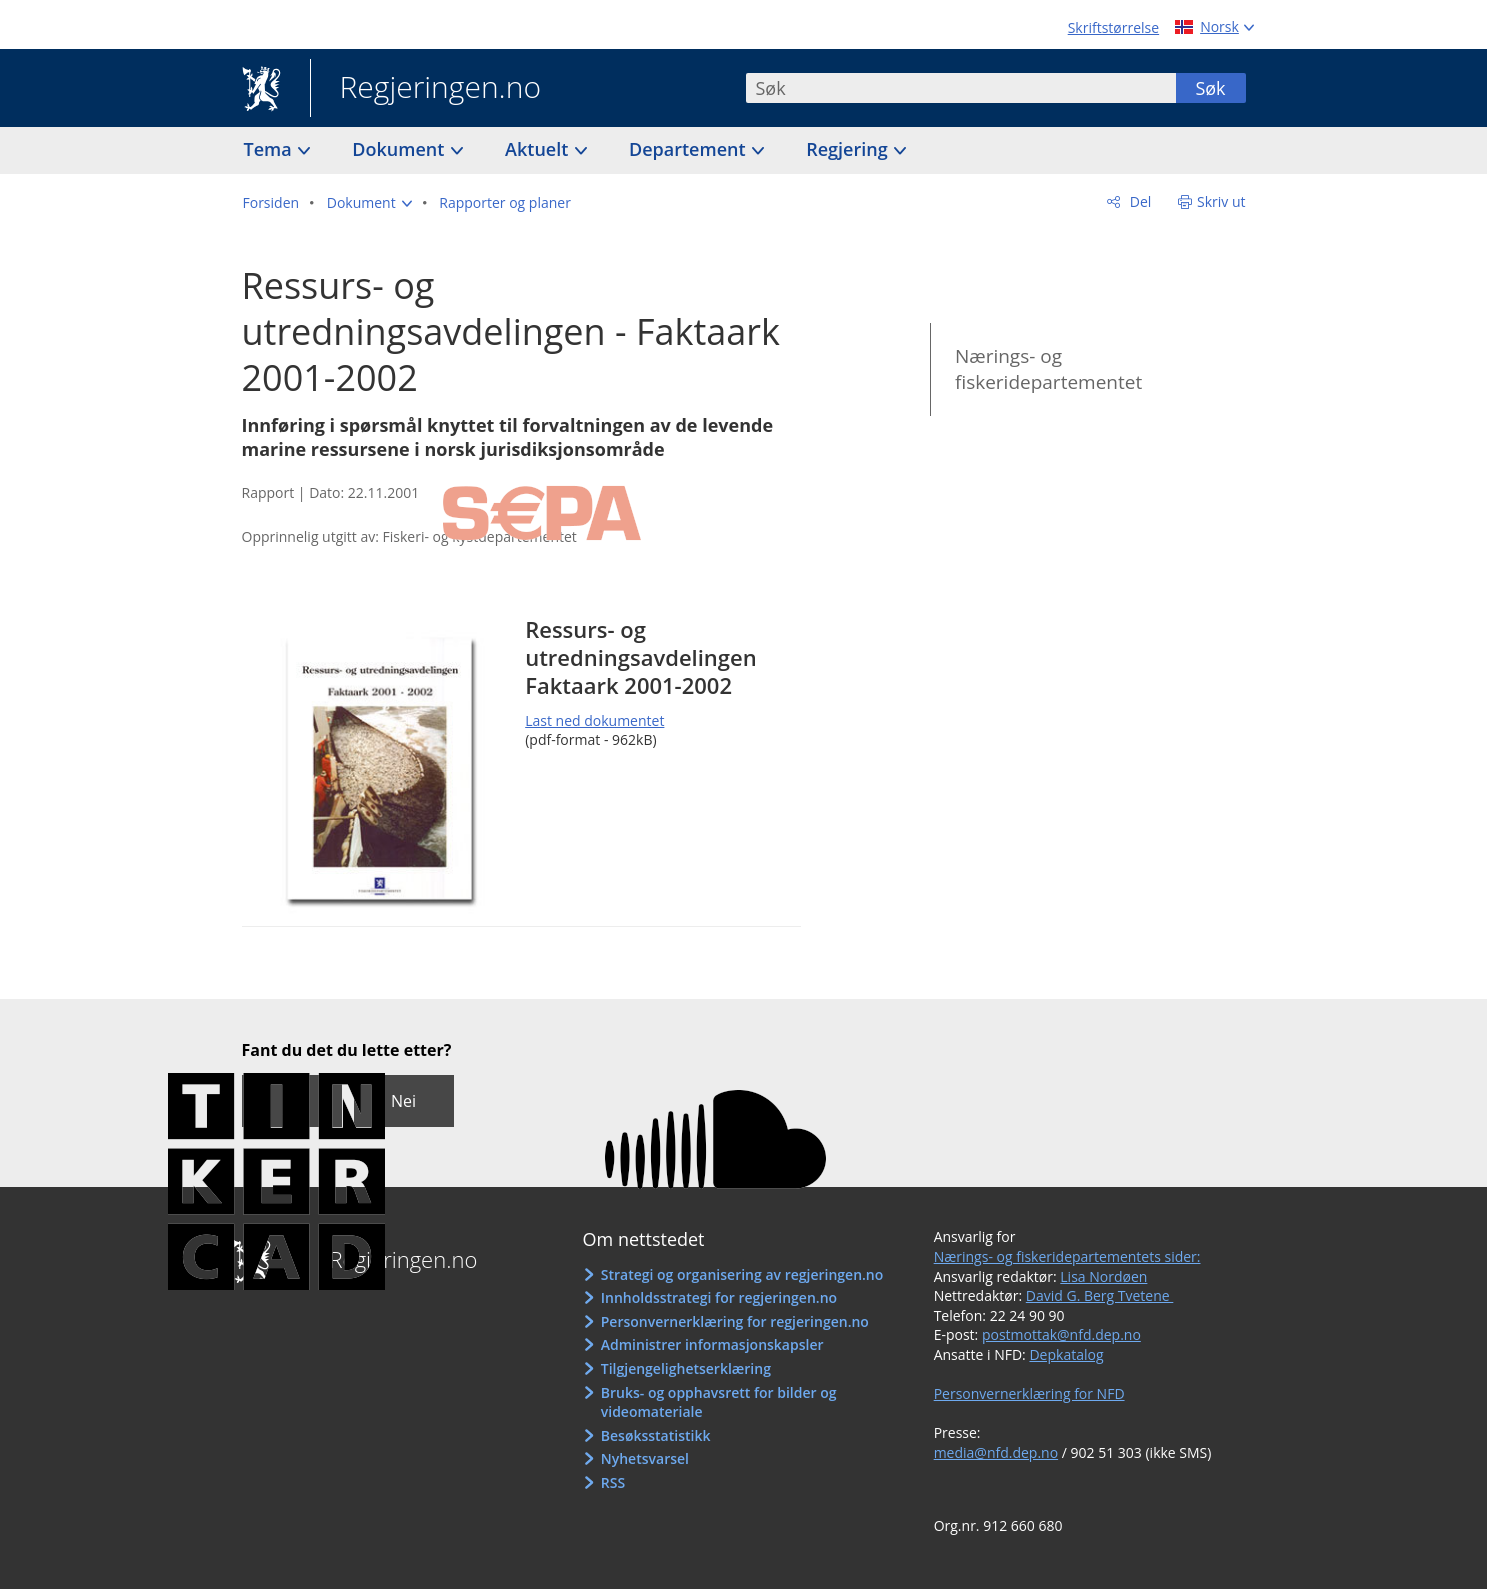 Image resolution: width=1487 pixels, height=1589 pixels. Describe the element at coordinates (542, 513) in the screenshot. I see `indicates SEPA payment method available` at that location.